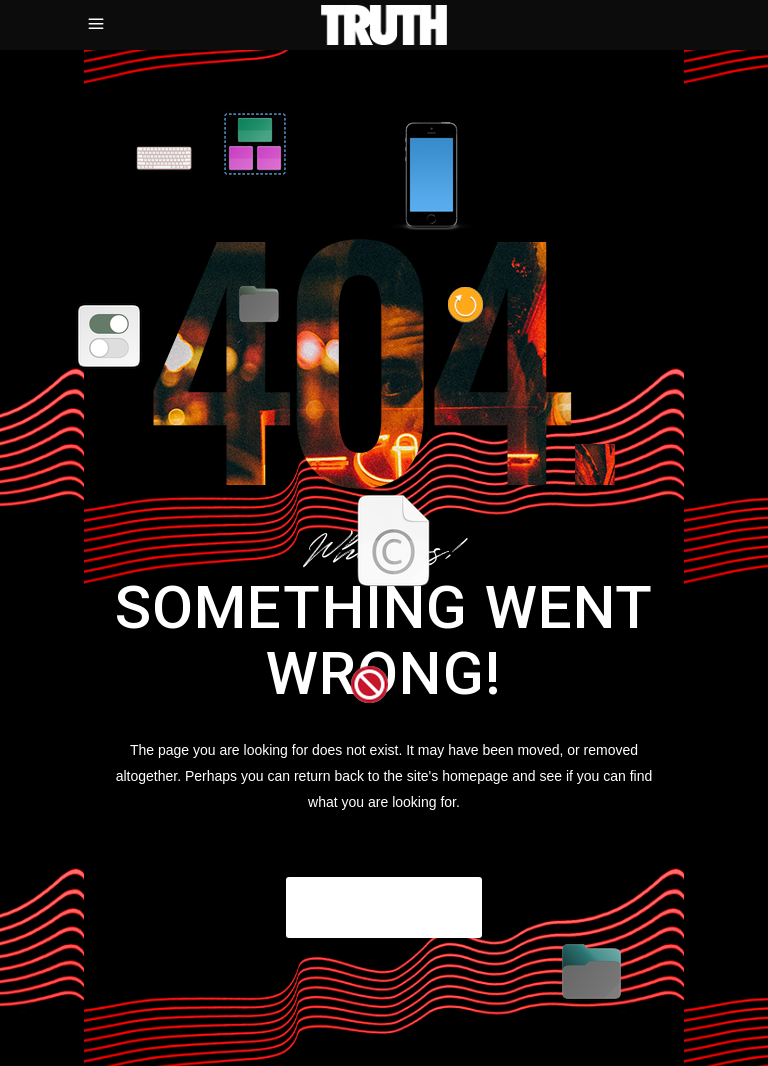 This screenshot has height=1066, width=768. What do you see at coordinates (259, 304) in the screenshot?
I see `open folder to view contents` at bounding box center [259, 304].